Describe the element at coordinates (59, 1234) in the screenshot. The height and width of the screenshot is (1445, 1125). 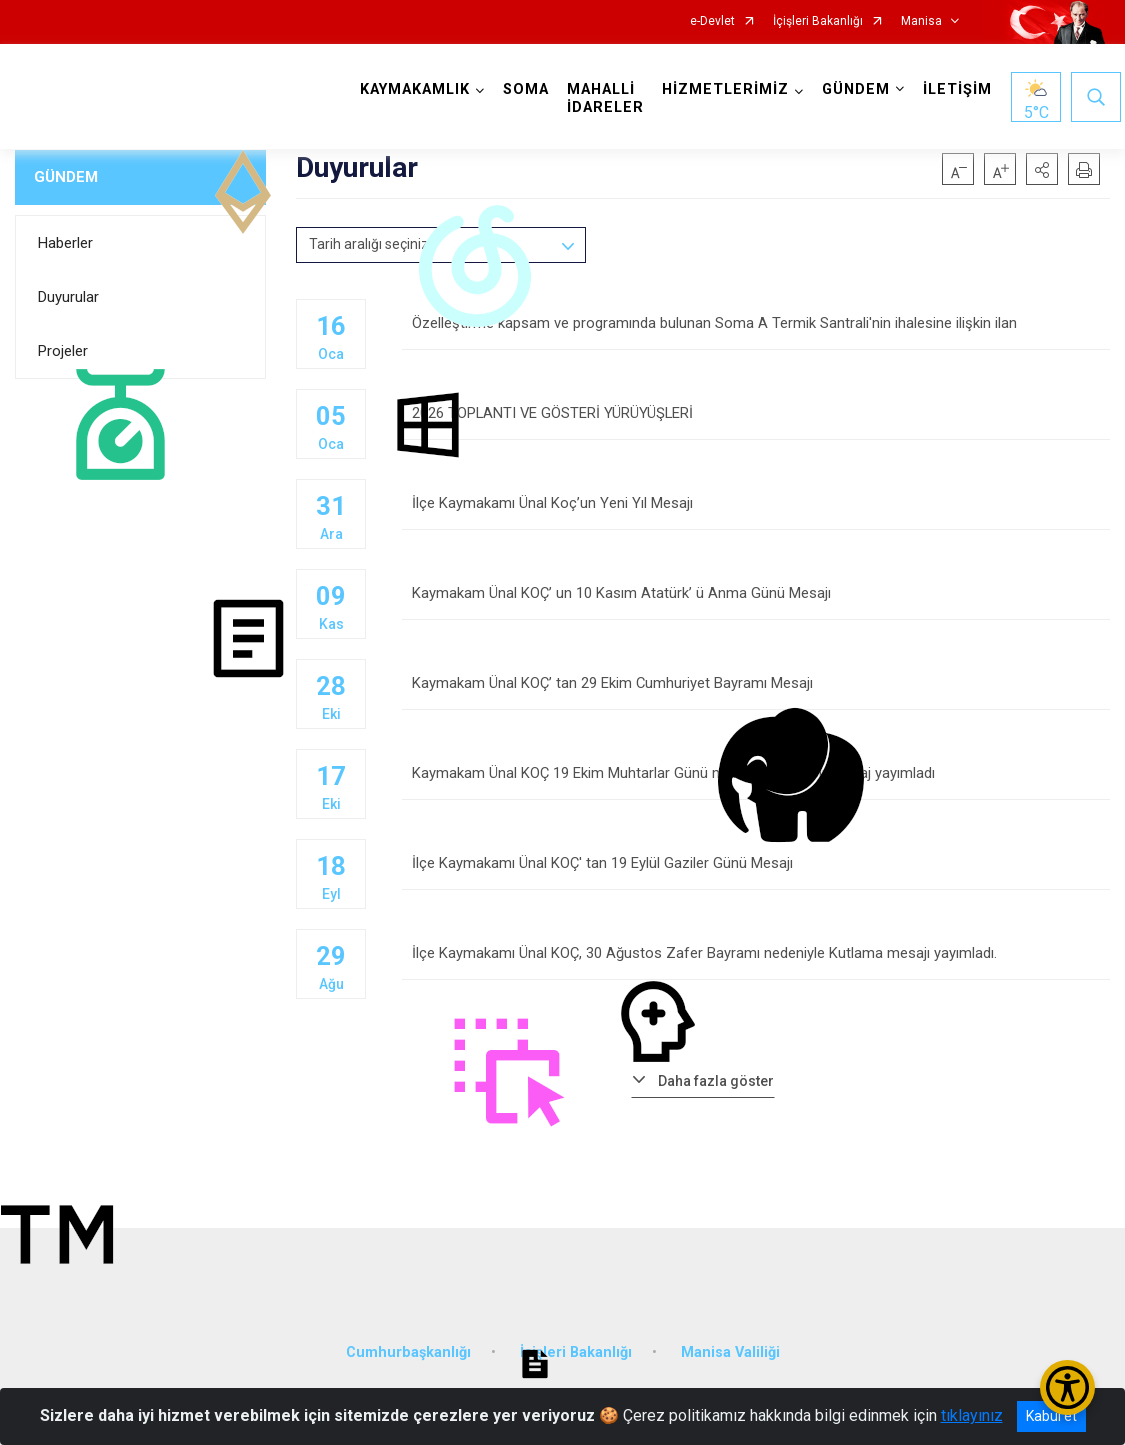
I see `indicates trademarked content or branding` at that location.